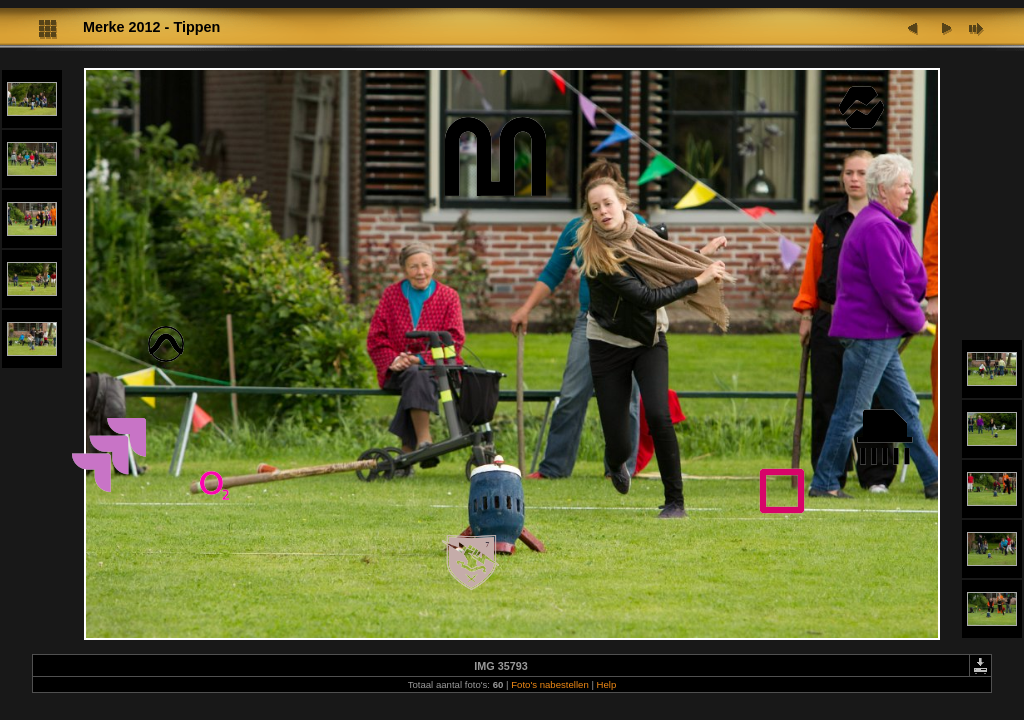 This screenshot has height=720, width=1024. Describe the element at coordinates (495, 156) in the screenshot. I see `open mural collaborative workspace app` at that location.